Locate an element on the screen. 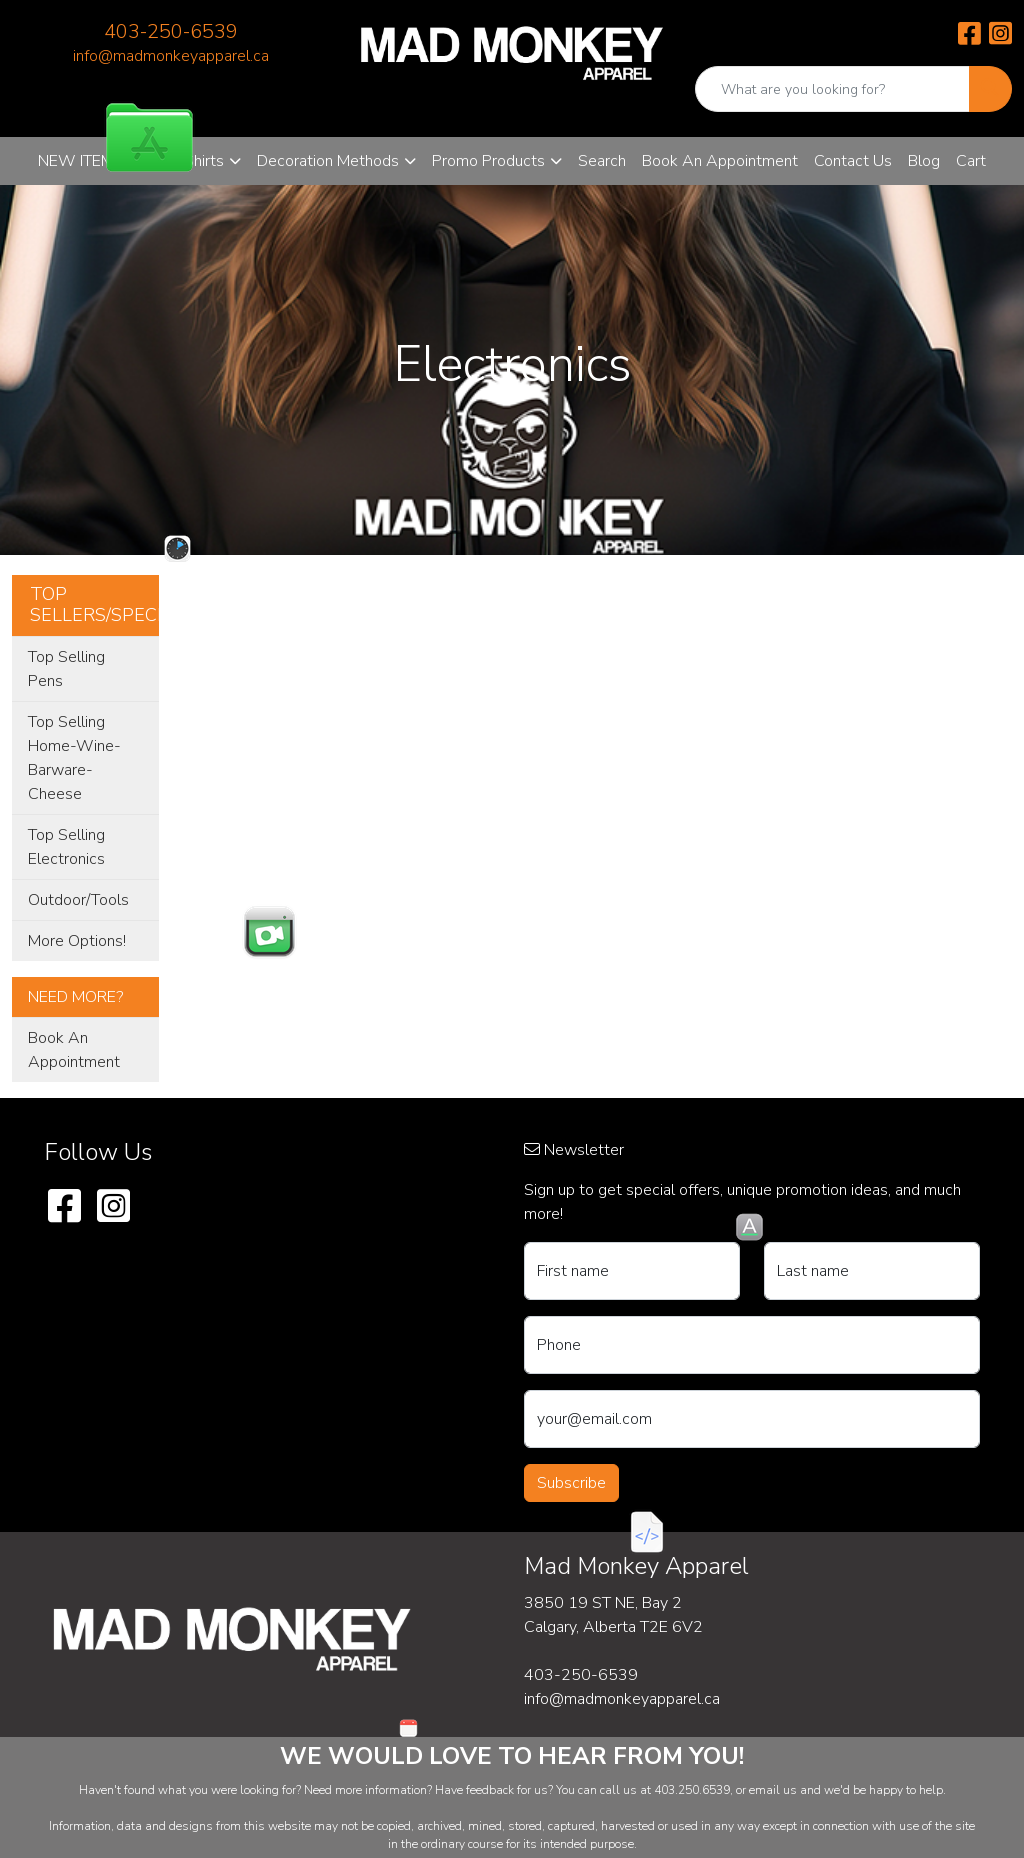 The height and width of the screenshot is (1858, 1024). open templates folder is located at coordinates (149, 137).